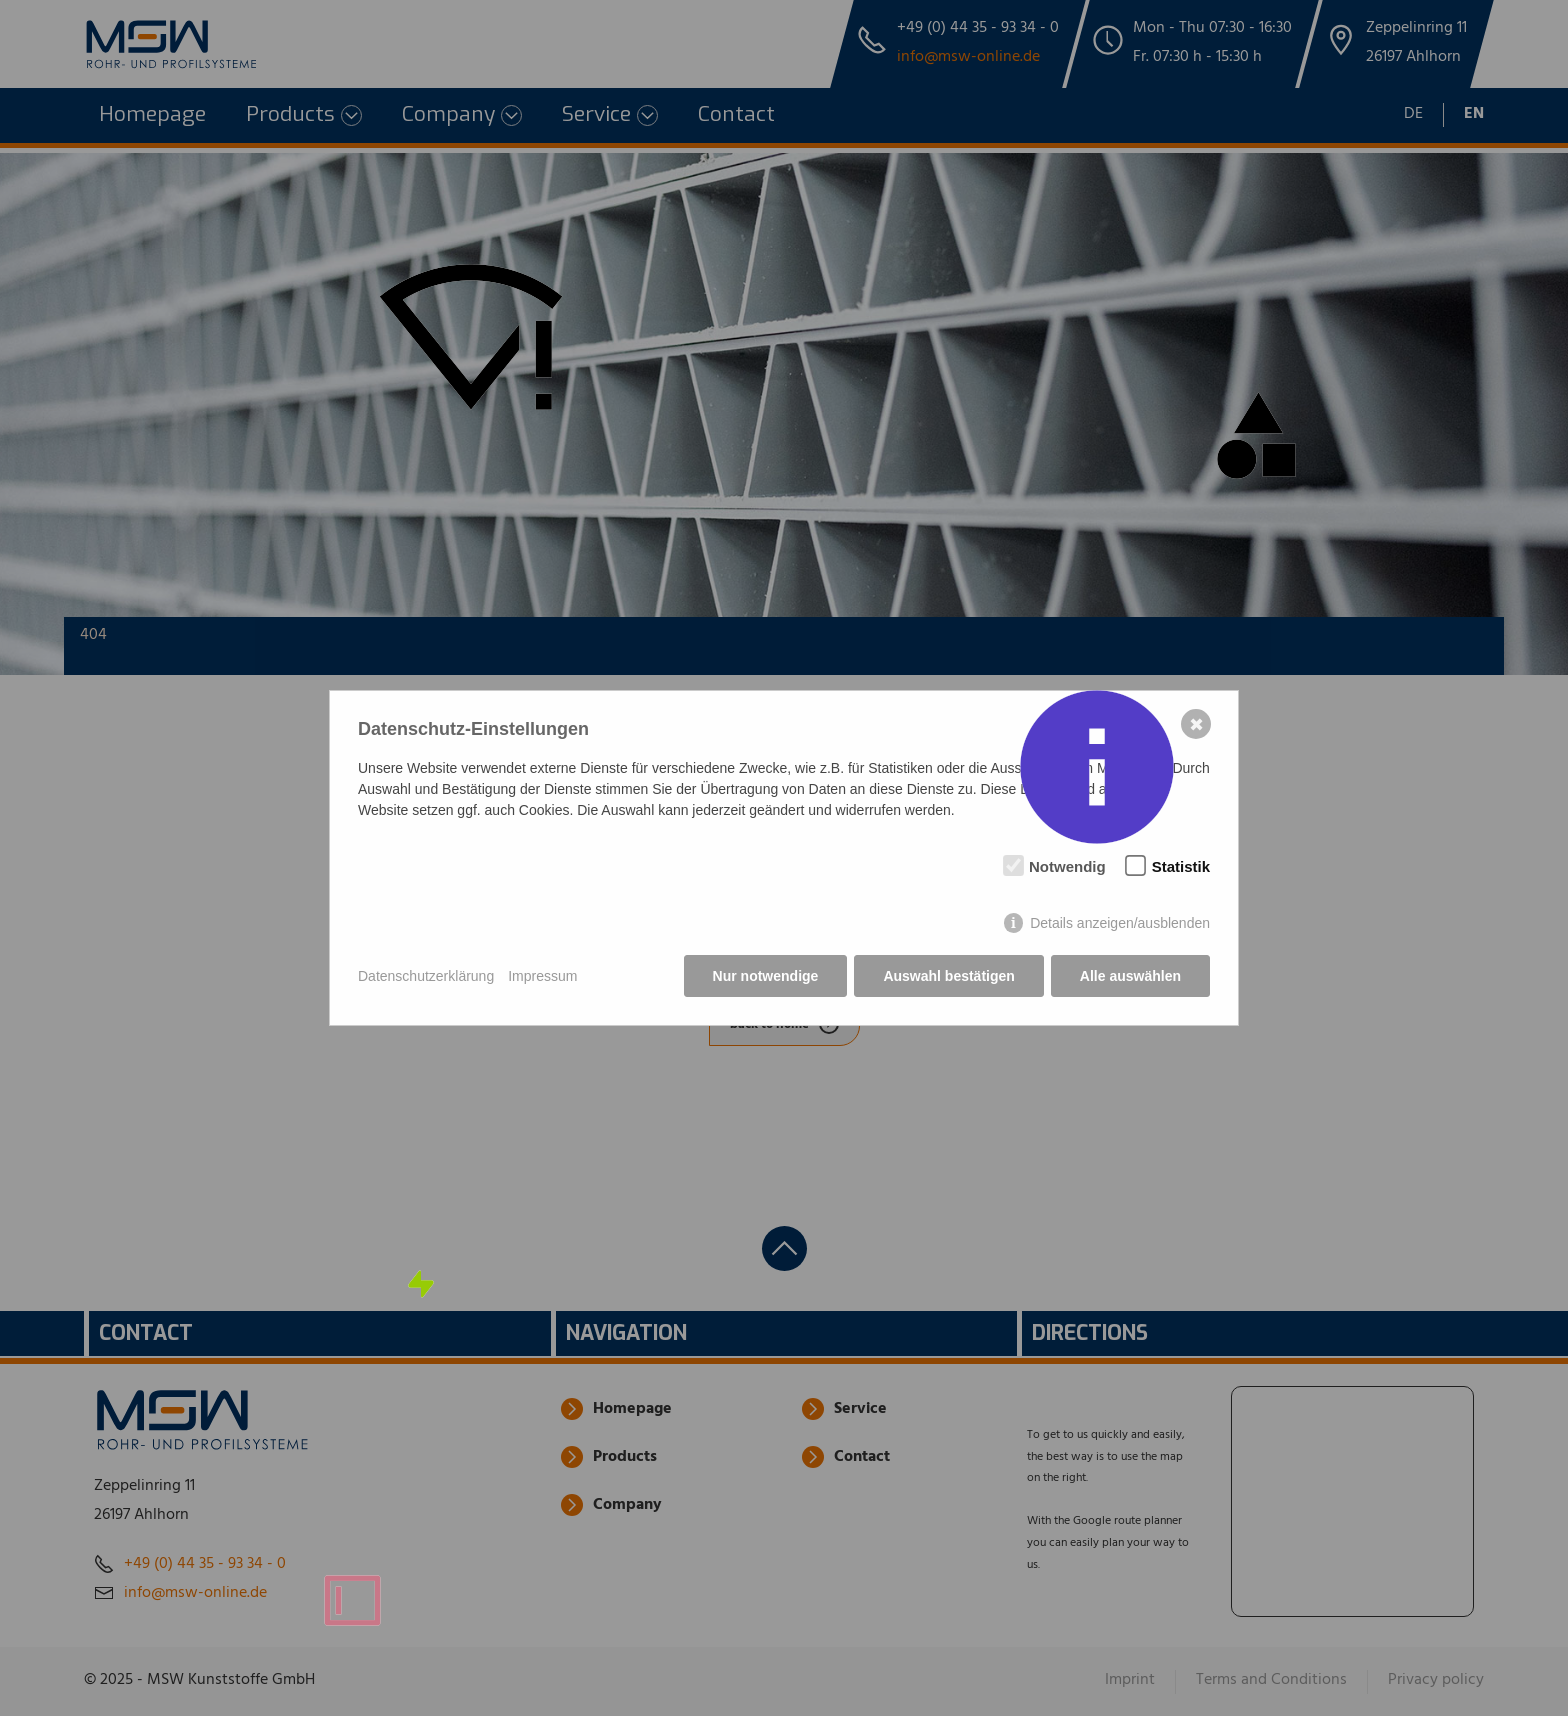 This screenshot has height=1716, width=1568. What do you see at coordinates (1097, 767) in the screenshot?
I see `view more information or details` at bounding box center [1097, 767].